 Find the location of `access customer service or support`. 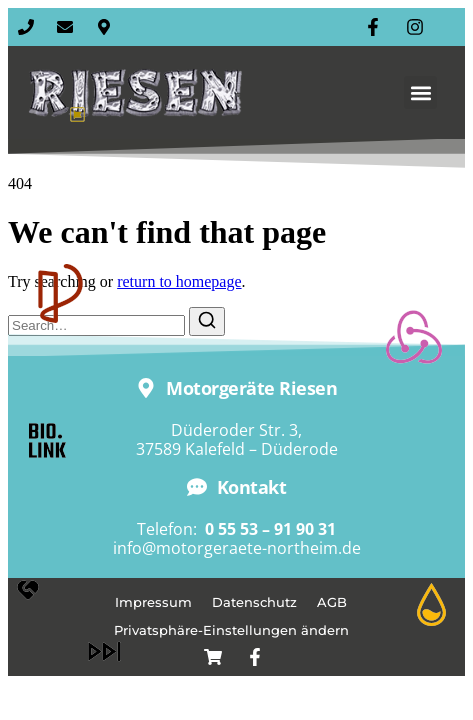

access customer service or support is located at coordinates (28, 590).